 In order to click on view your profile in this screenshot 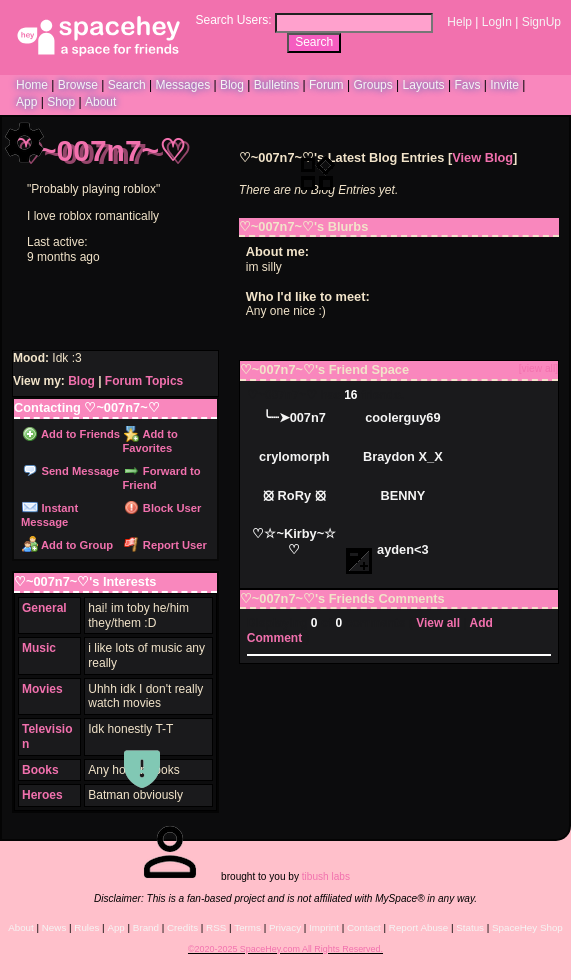, I will do `click(170, 852)`.